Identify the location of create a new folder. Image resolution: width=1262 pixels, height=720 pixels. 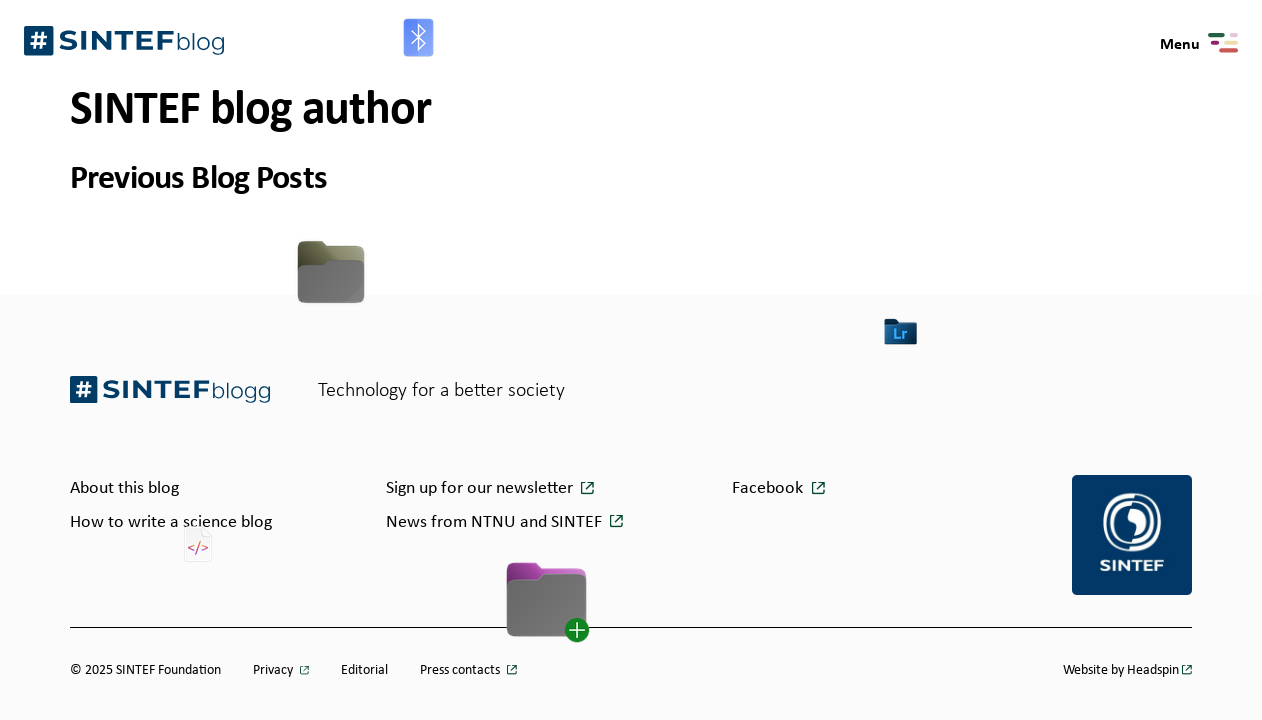
(546, 599).